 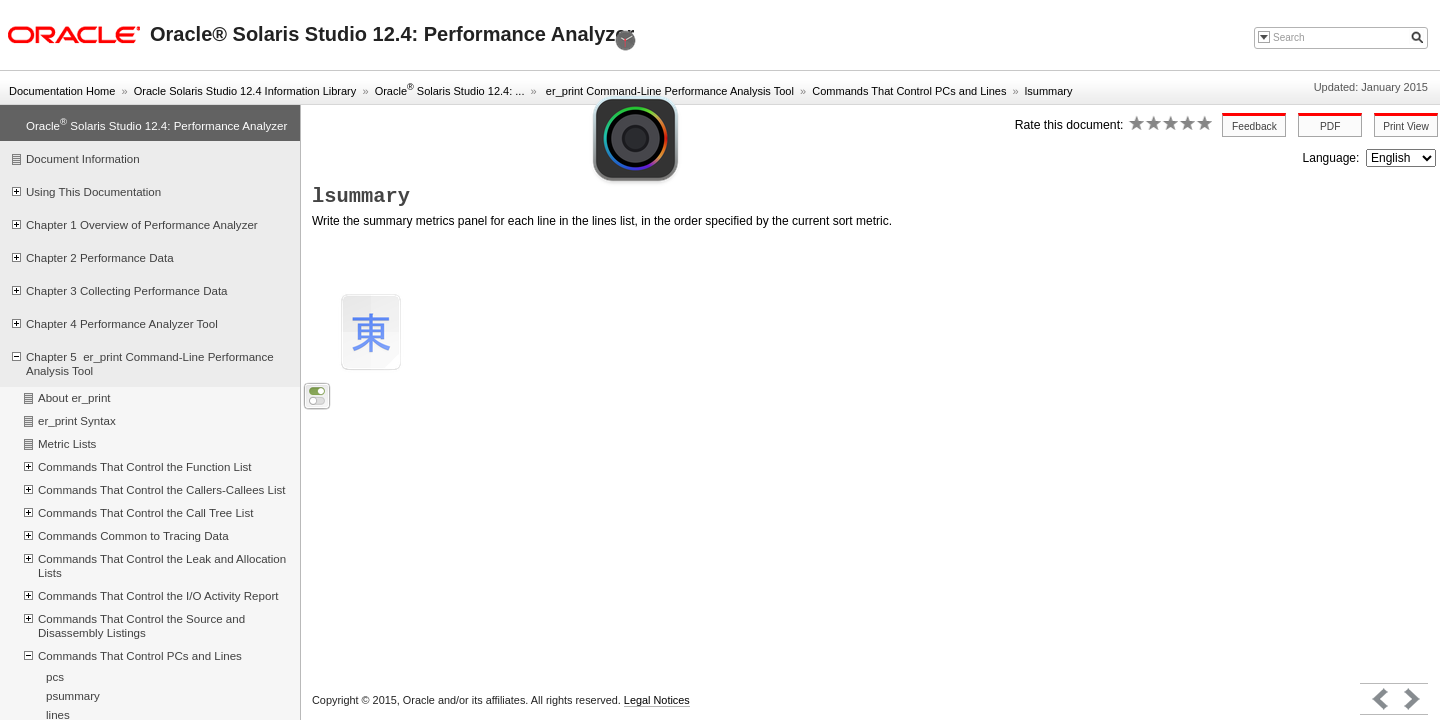 I want to click on launch the mahjongg tile matching game, so click(x=371, y=332).